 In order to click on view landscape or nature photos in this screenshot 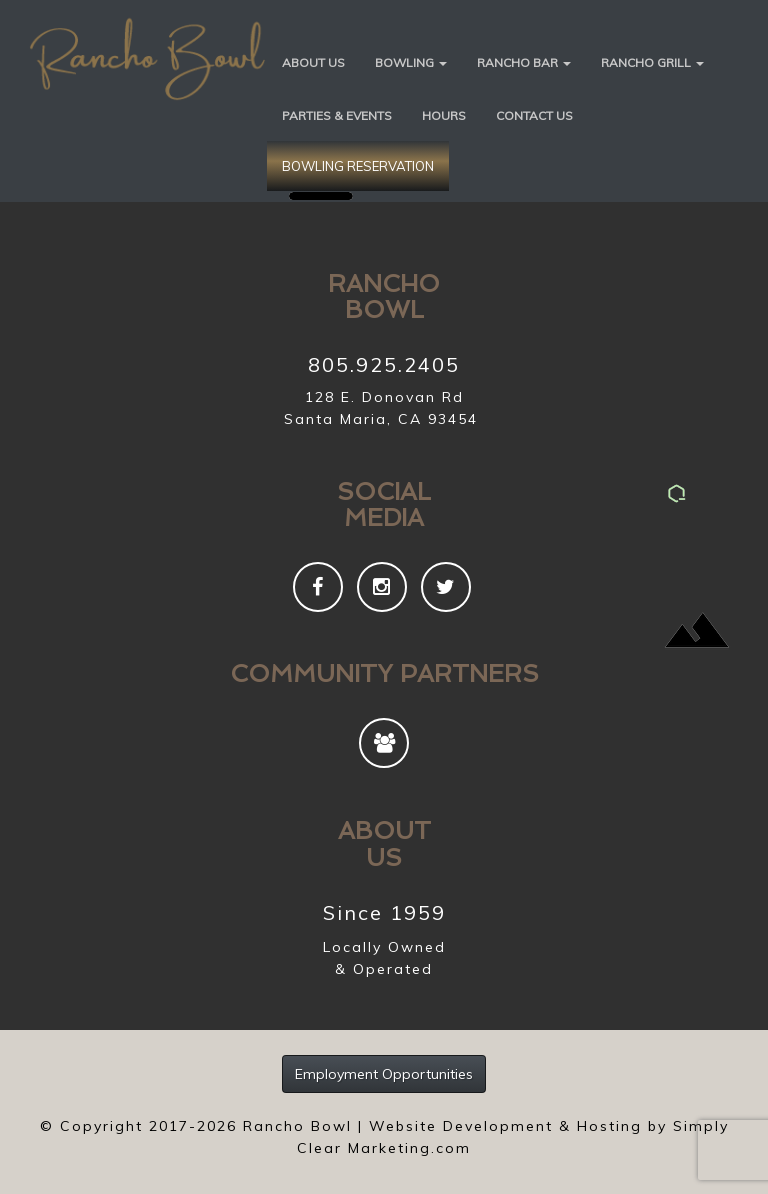, I will do `click(697, 630)`.